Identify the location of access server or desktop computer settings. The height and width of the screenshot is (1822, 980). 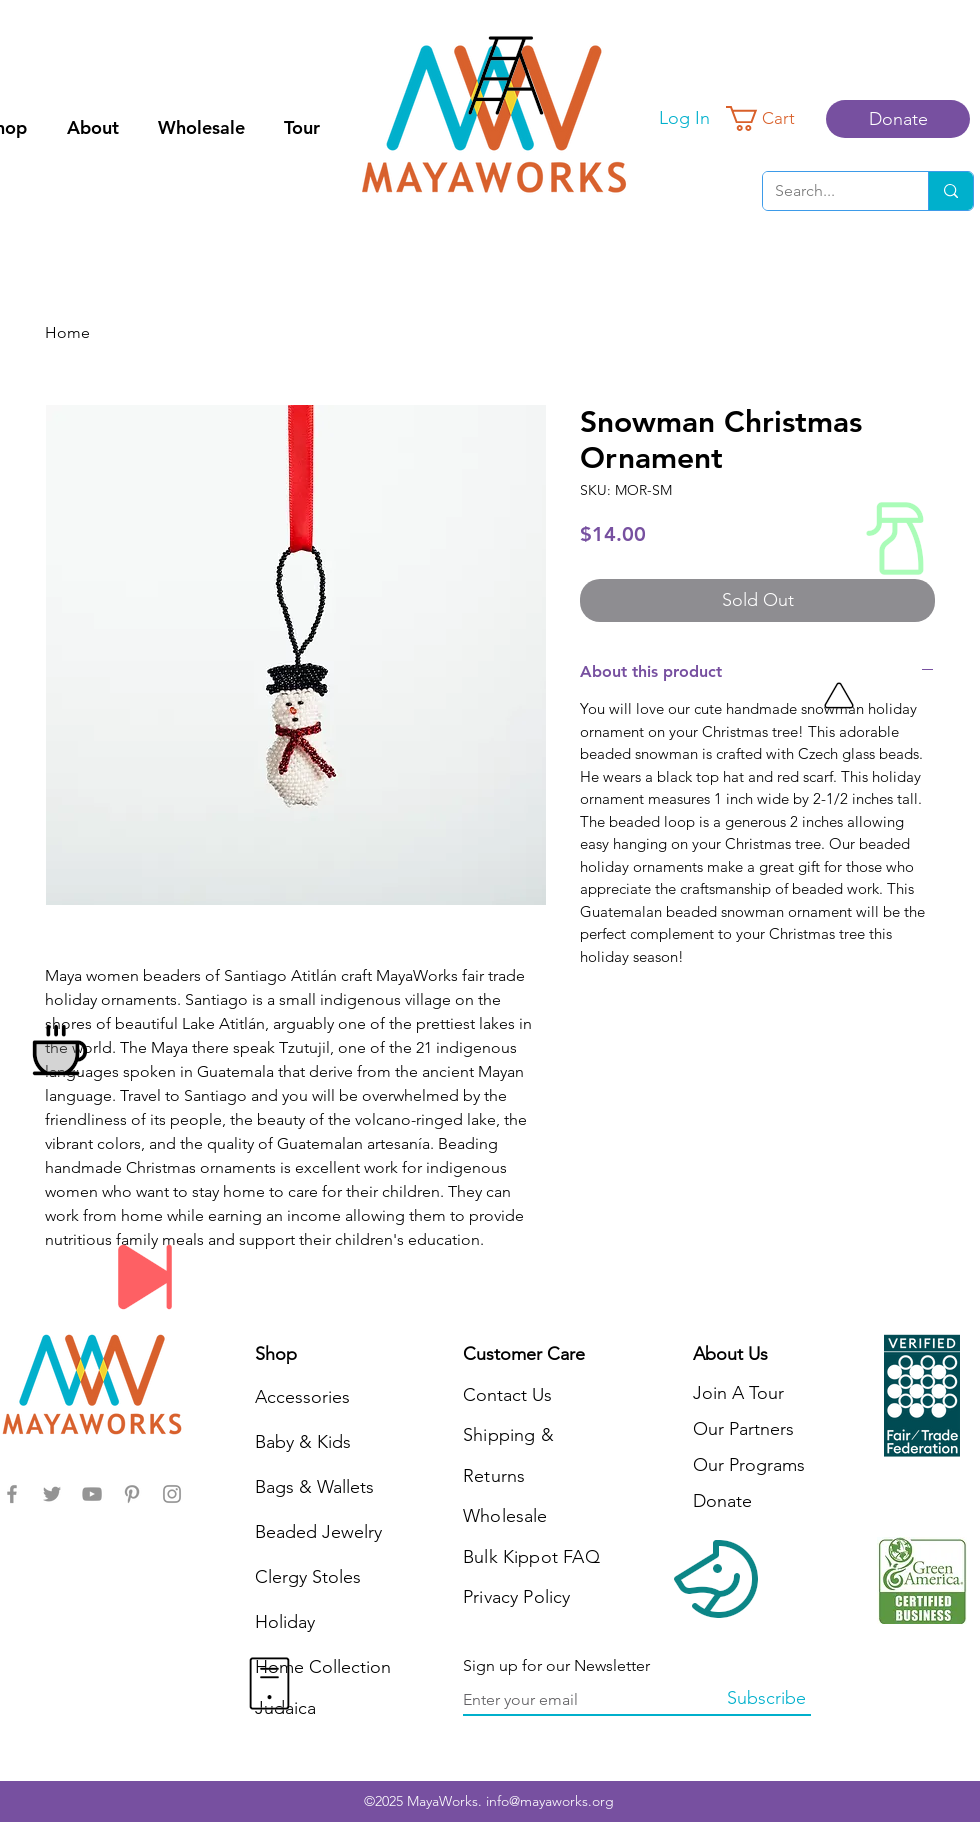
(269, 1683).